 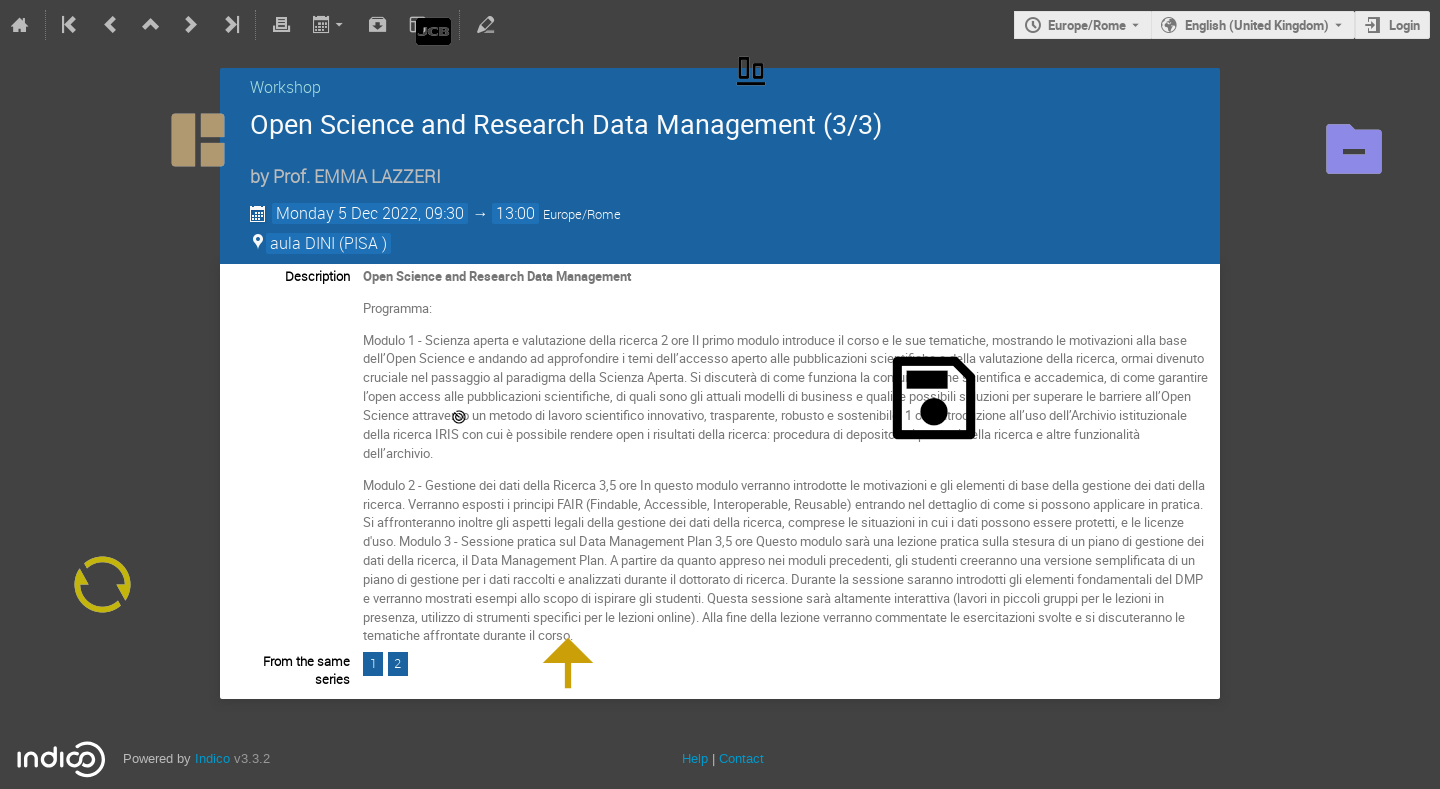 What do you see at coordinates (198, 140) in the screenshot?
I see `switch to grid layout view` at bounding box center [198, 140].